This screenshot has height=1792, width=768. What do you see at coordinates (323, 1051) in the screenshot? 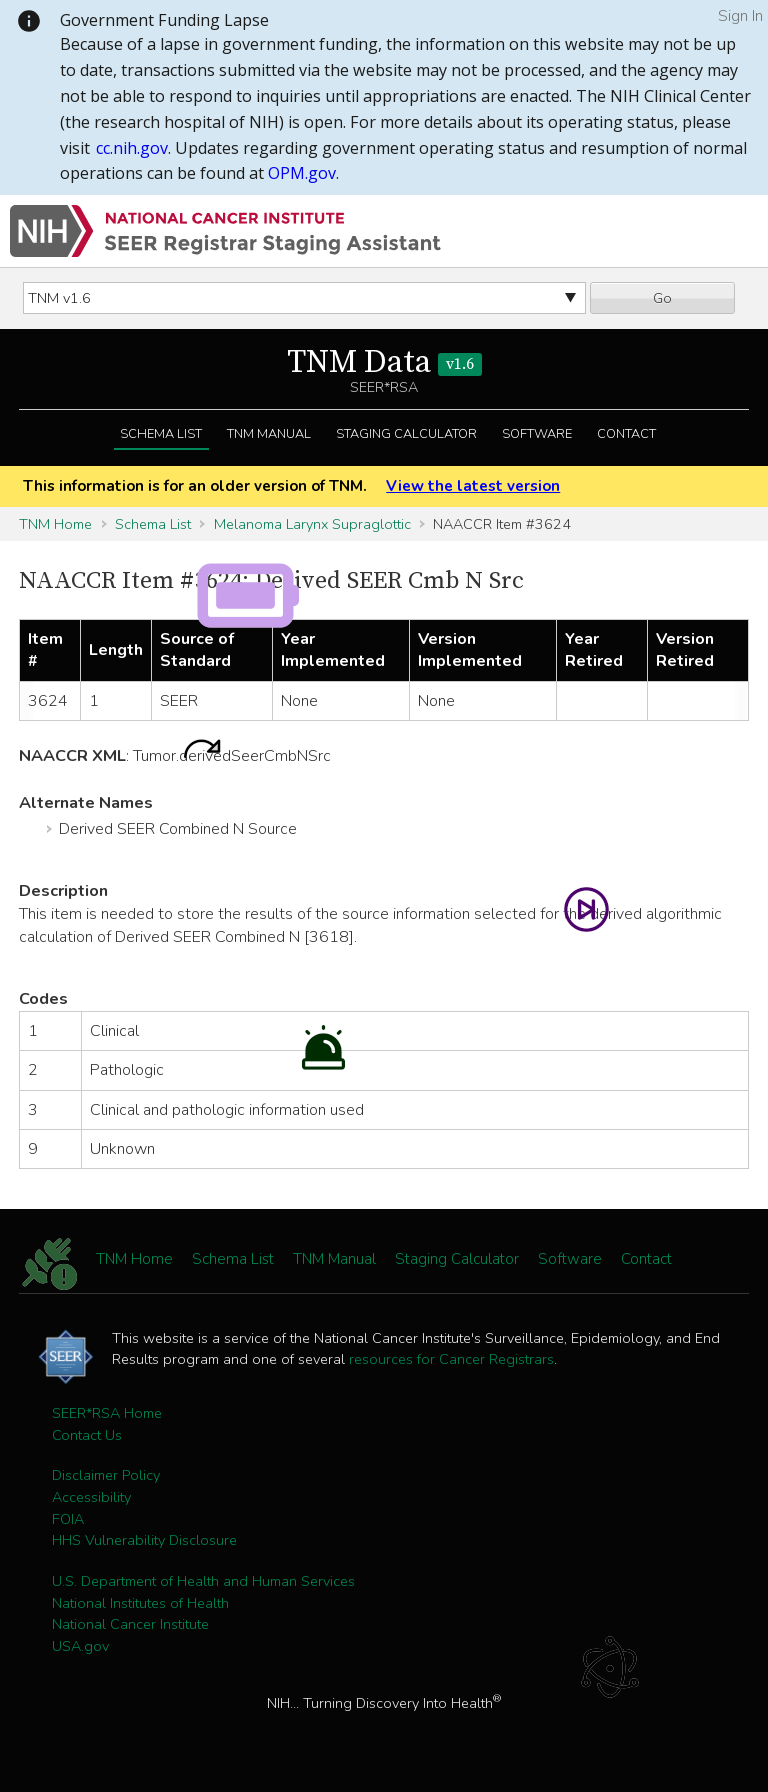
I see `indicates an active alert or emergency notification` at bounding box center [323, 1051].